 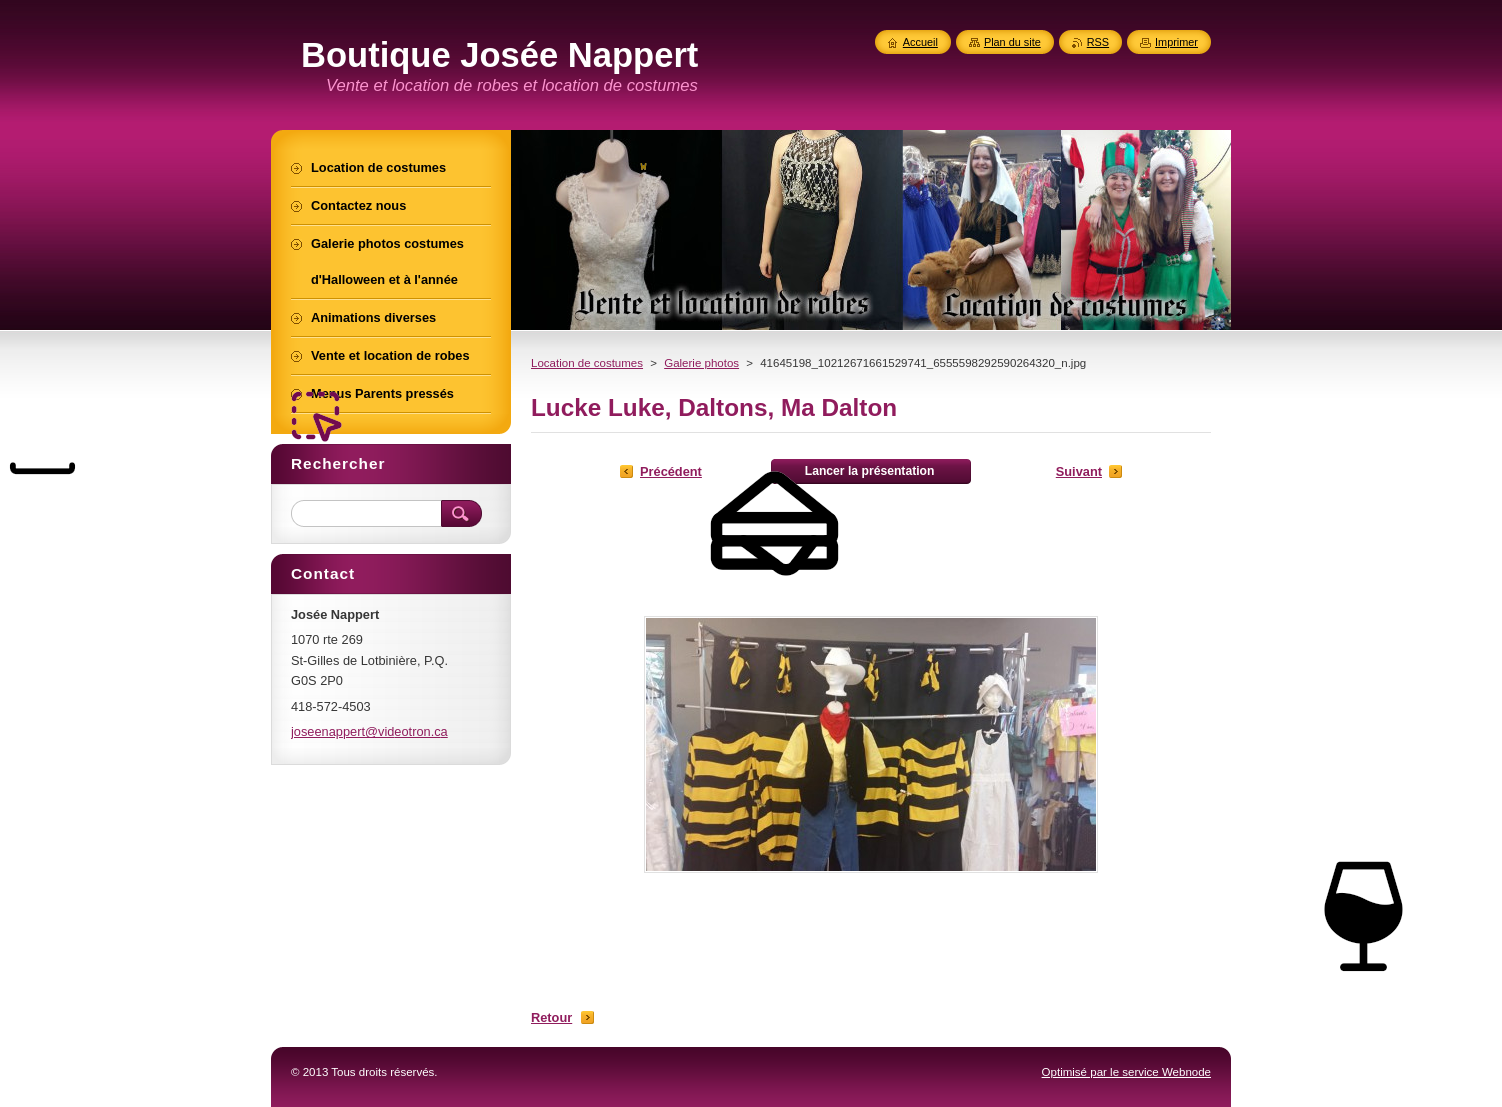 What do you see at coordinates (774, 523) in the screenshot?
I see `access food or restaurant options` at bounding box center [774, 523].